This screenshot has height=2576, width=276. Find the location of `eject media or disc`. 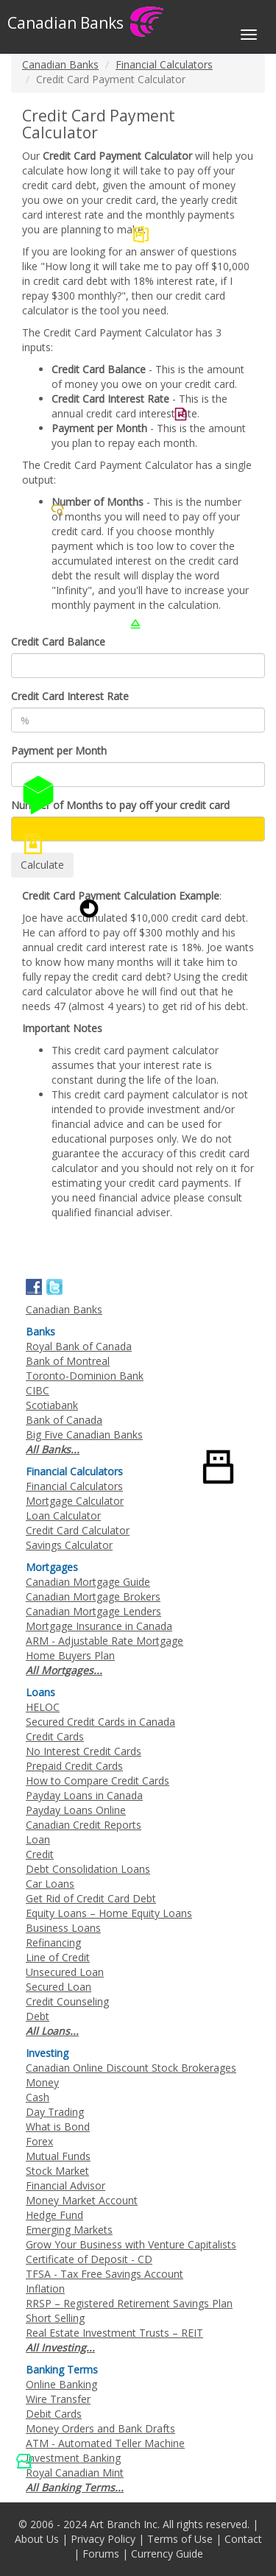

eject media or disc is located at coordinates (135, 624).